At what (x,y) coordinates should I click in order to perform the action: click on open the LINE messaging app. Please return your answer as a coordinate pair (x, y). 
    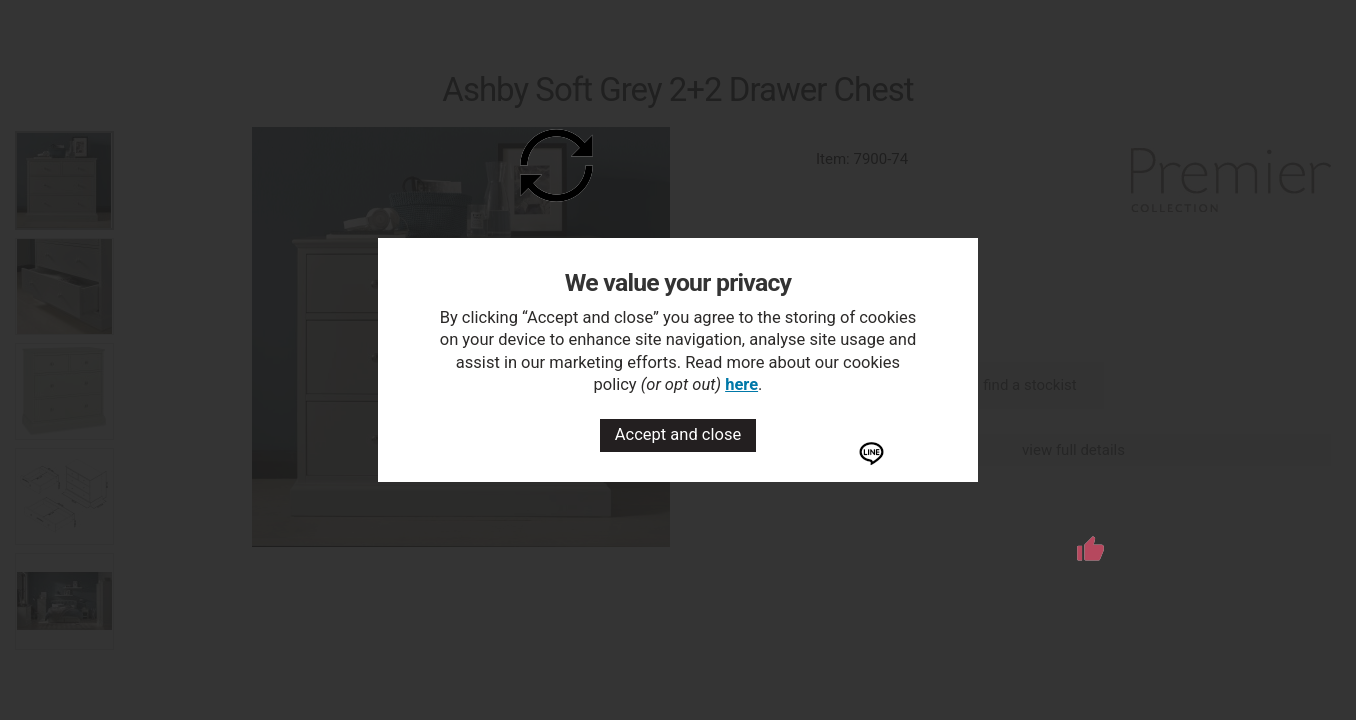
    Looking at the image, I should click on (871, 453).